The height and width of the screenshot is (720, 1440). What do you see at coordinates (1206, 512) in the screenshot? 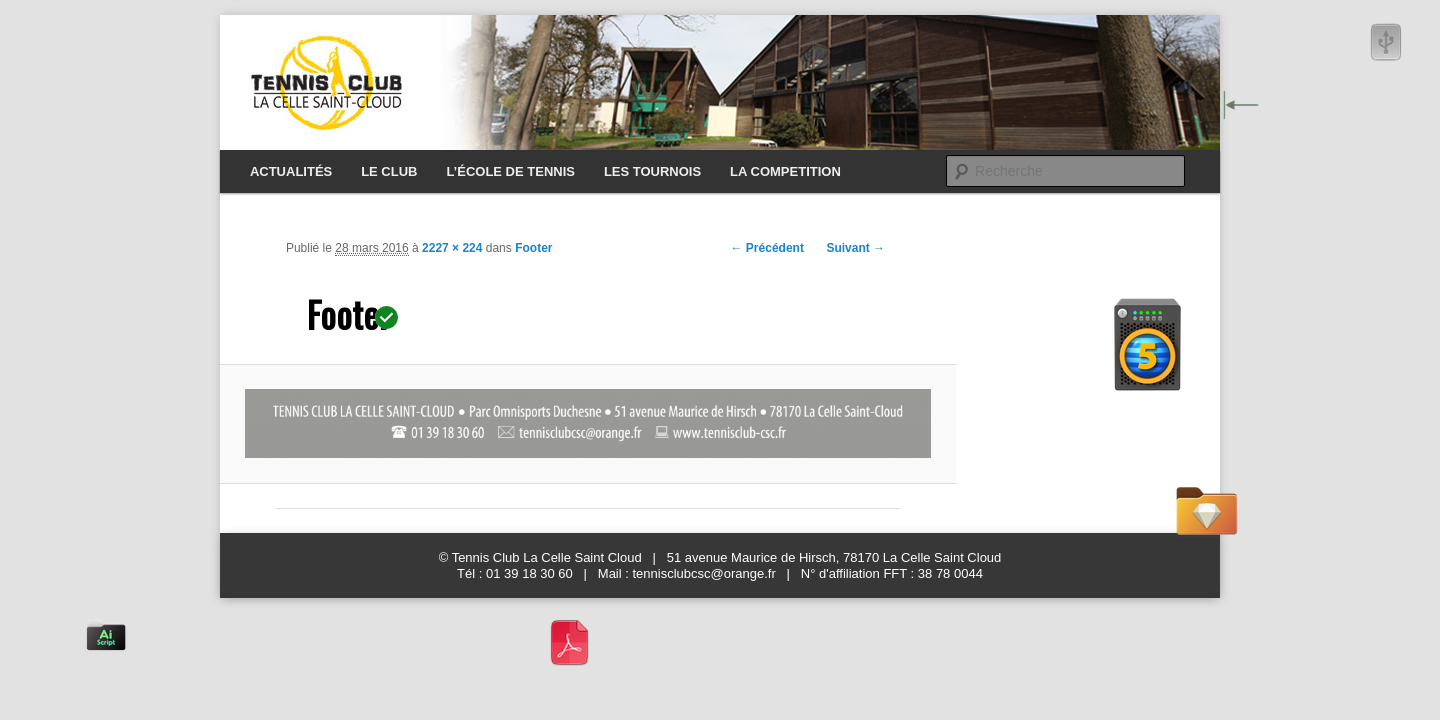
I see `open sketch app project files` at bounding box center [1206, 512].